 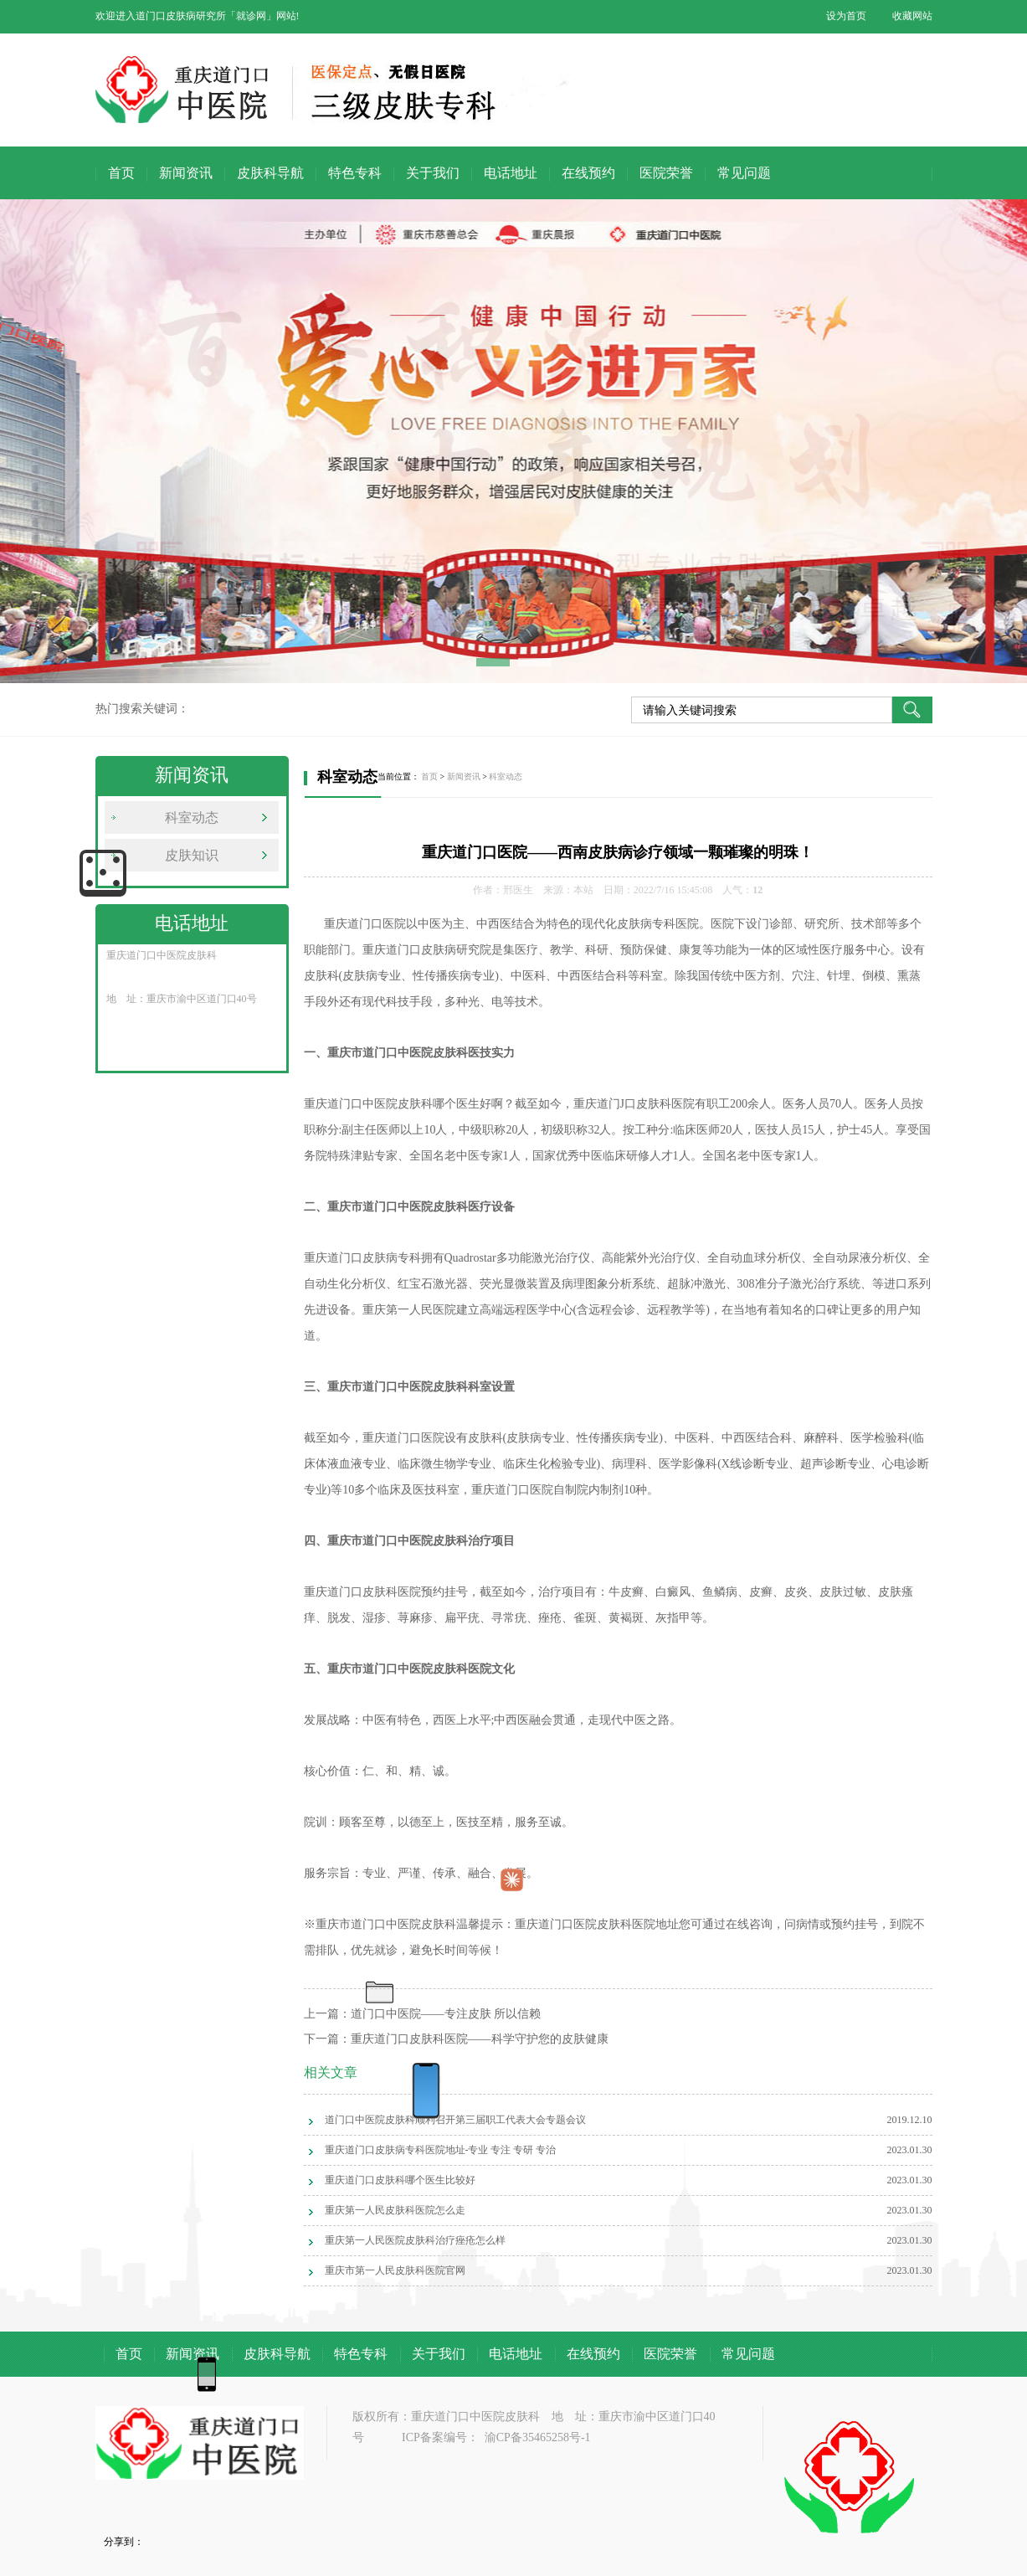 I want to click on open the Claude AI assistant app, so click(x=511, y=1879).